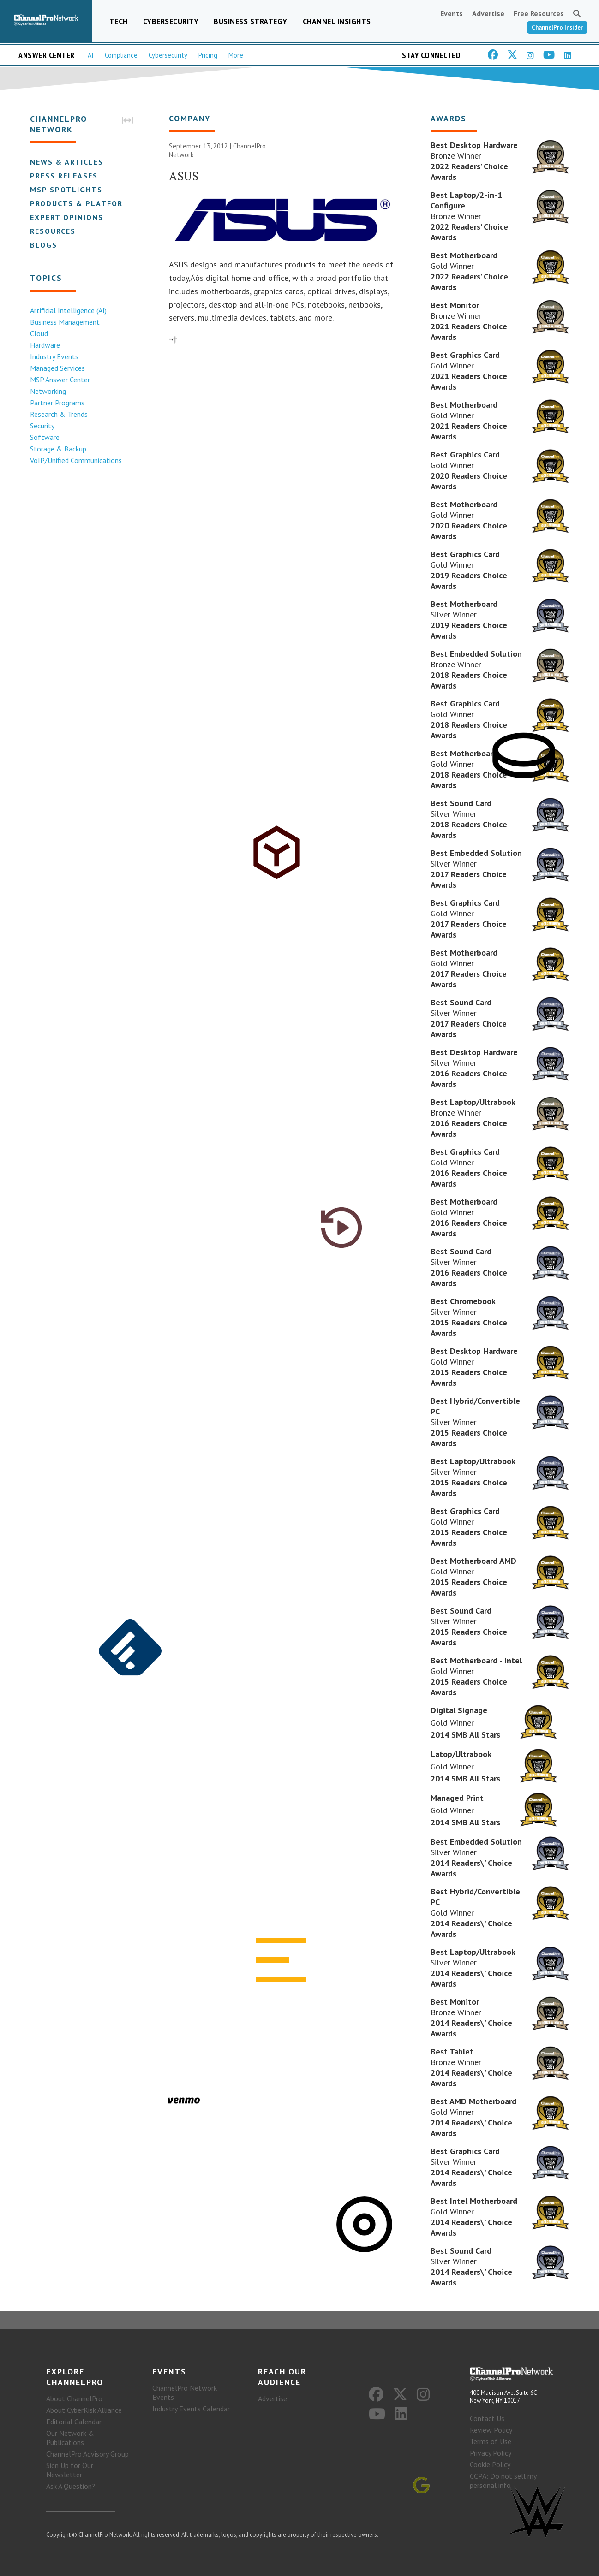 The height and width of the screenshot is (2576, 599). I want to click on view music album or disc, so click(364, 2224).